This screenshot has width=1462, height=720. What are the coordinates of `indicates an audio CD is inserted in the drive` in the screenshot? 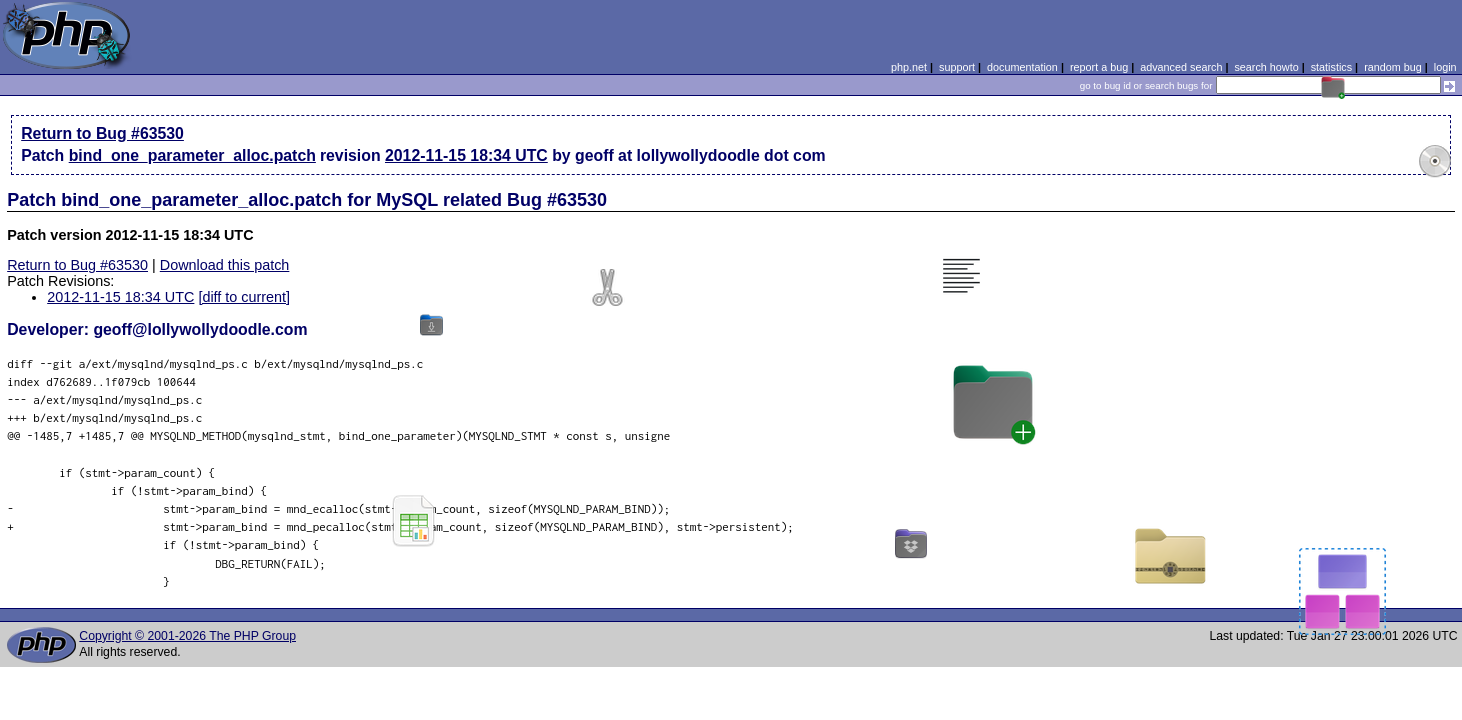 It's located at (1435, 161).